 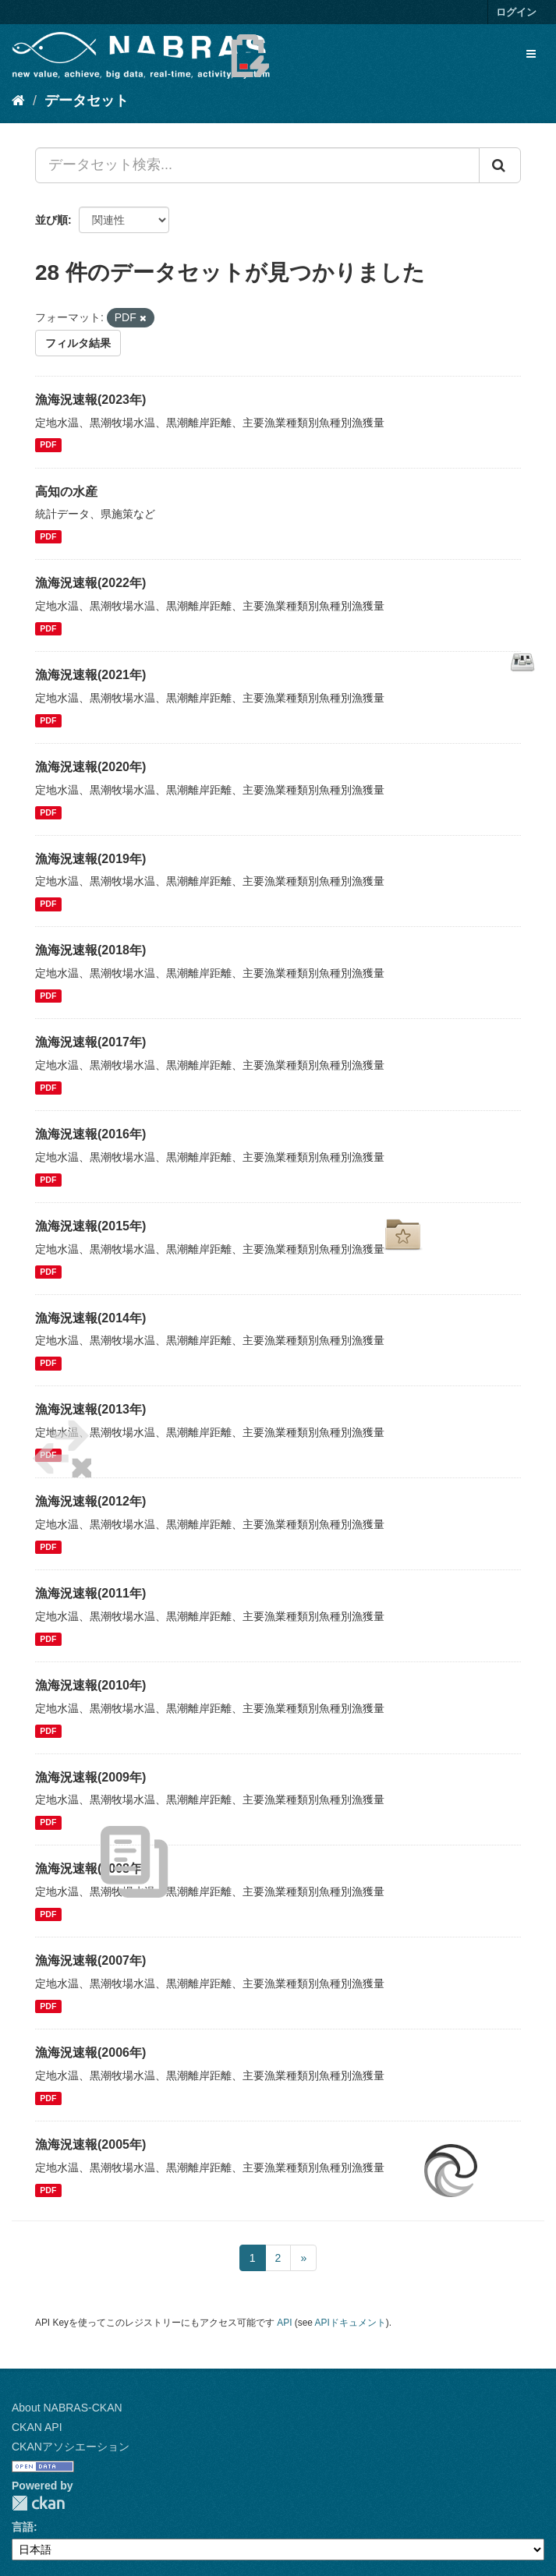 I want to click on view documents or files, so click(x=136, y=1862).